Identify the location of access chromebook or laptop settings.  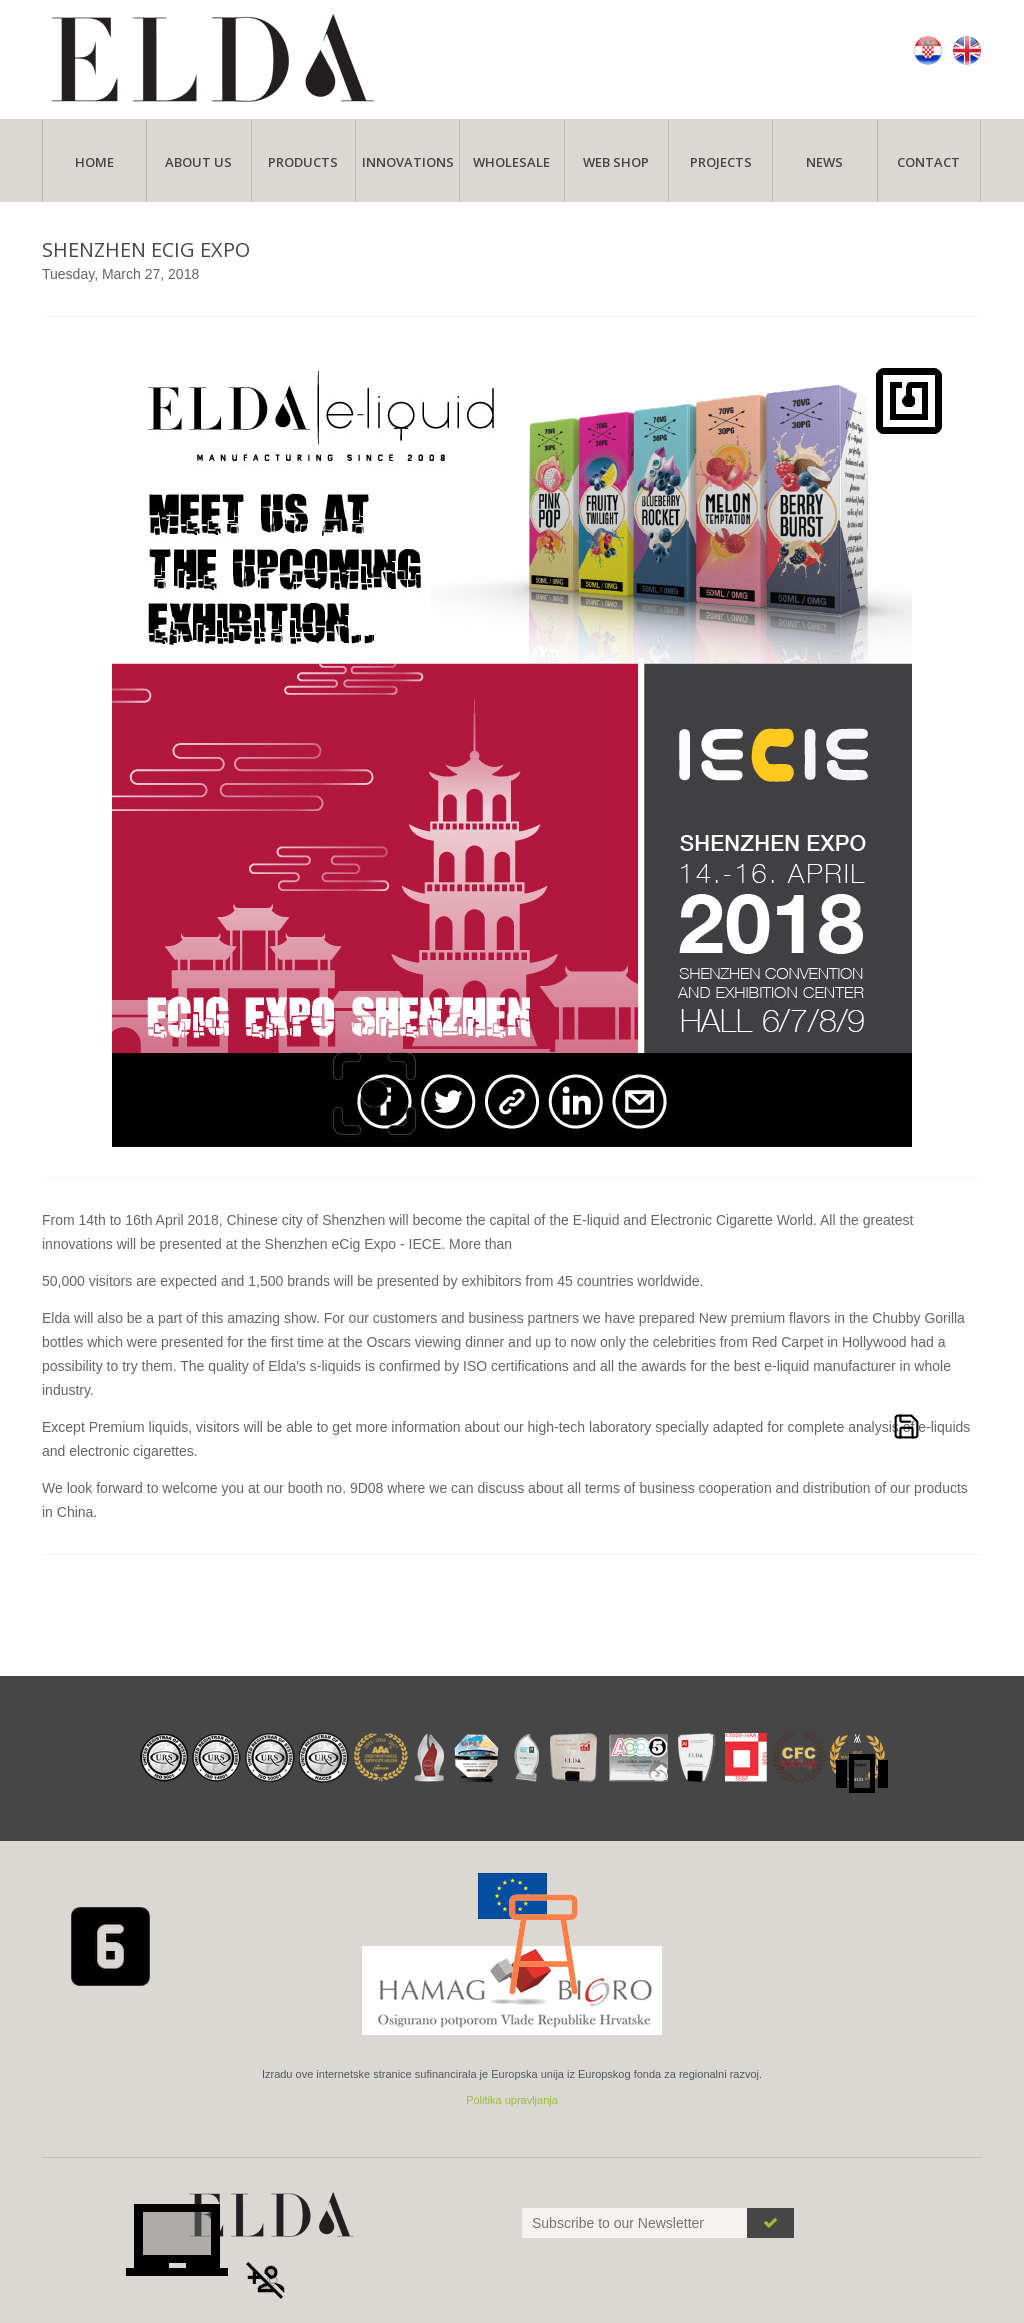
(177, 2242).